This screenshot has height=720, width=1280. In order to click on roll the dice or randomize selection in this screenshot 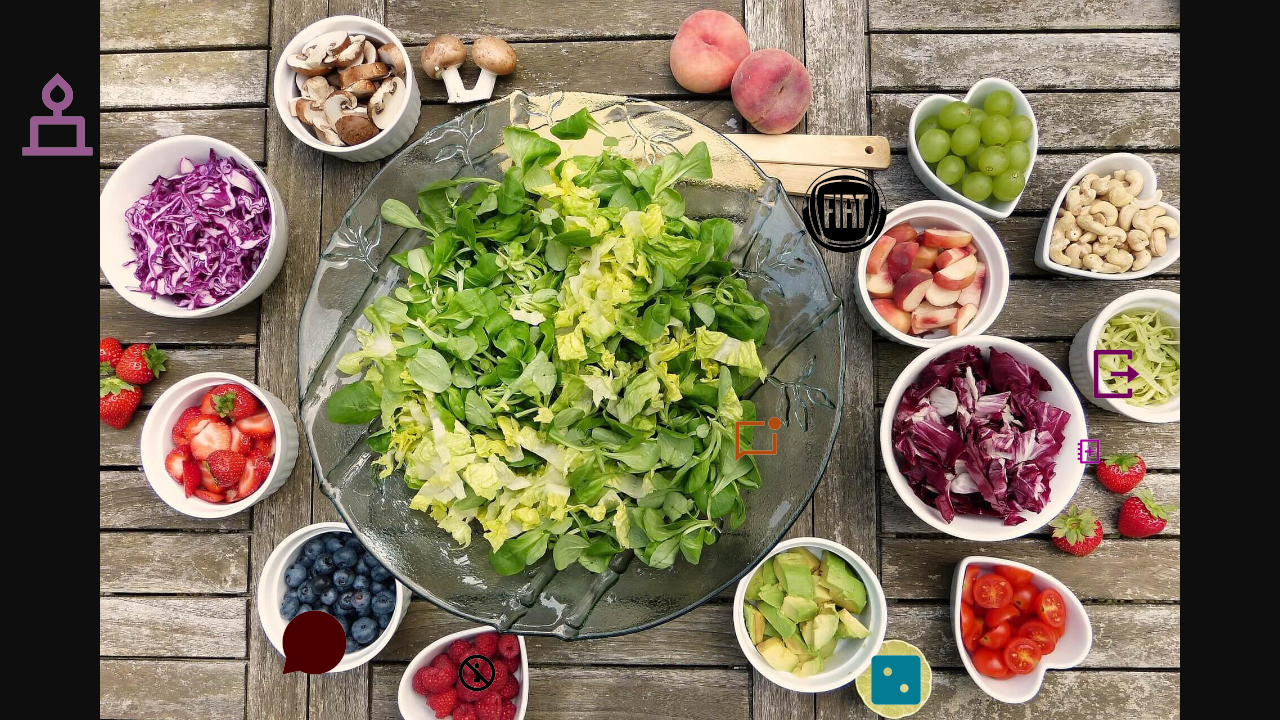, I will do `click(896, 680)`.